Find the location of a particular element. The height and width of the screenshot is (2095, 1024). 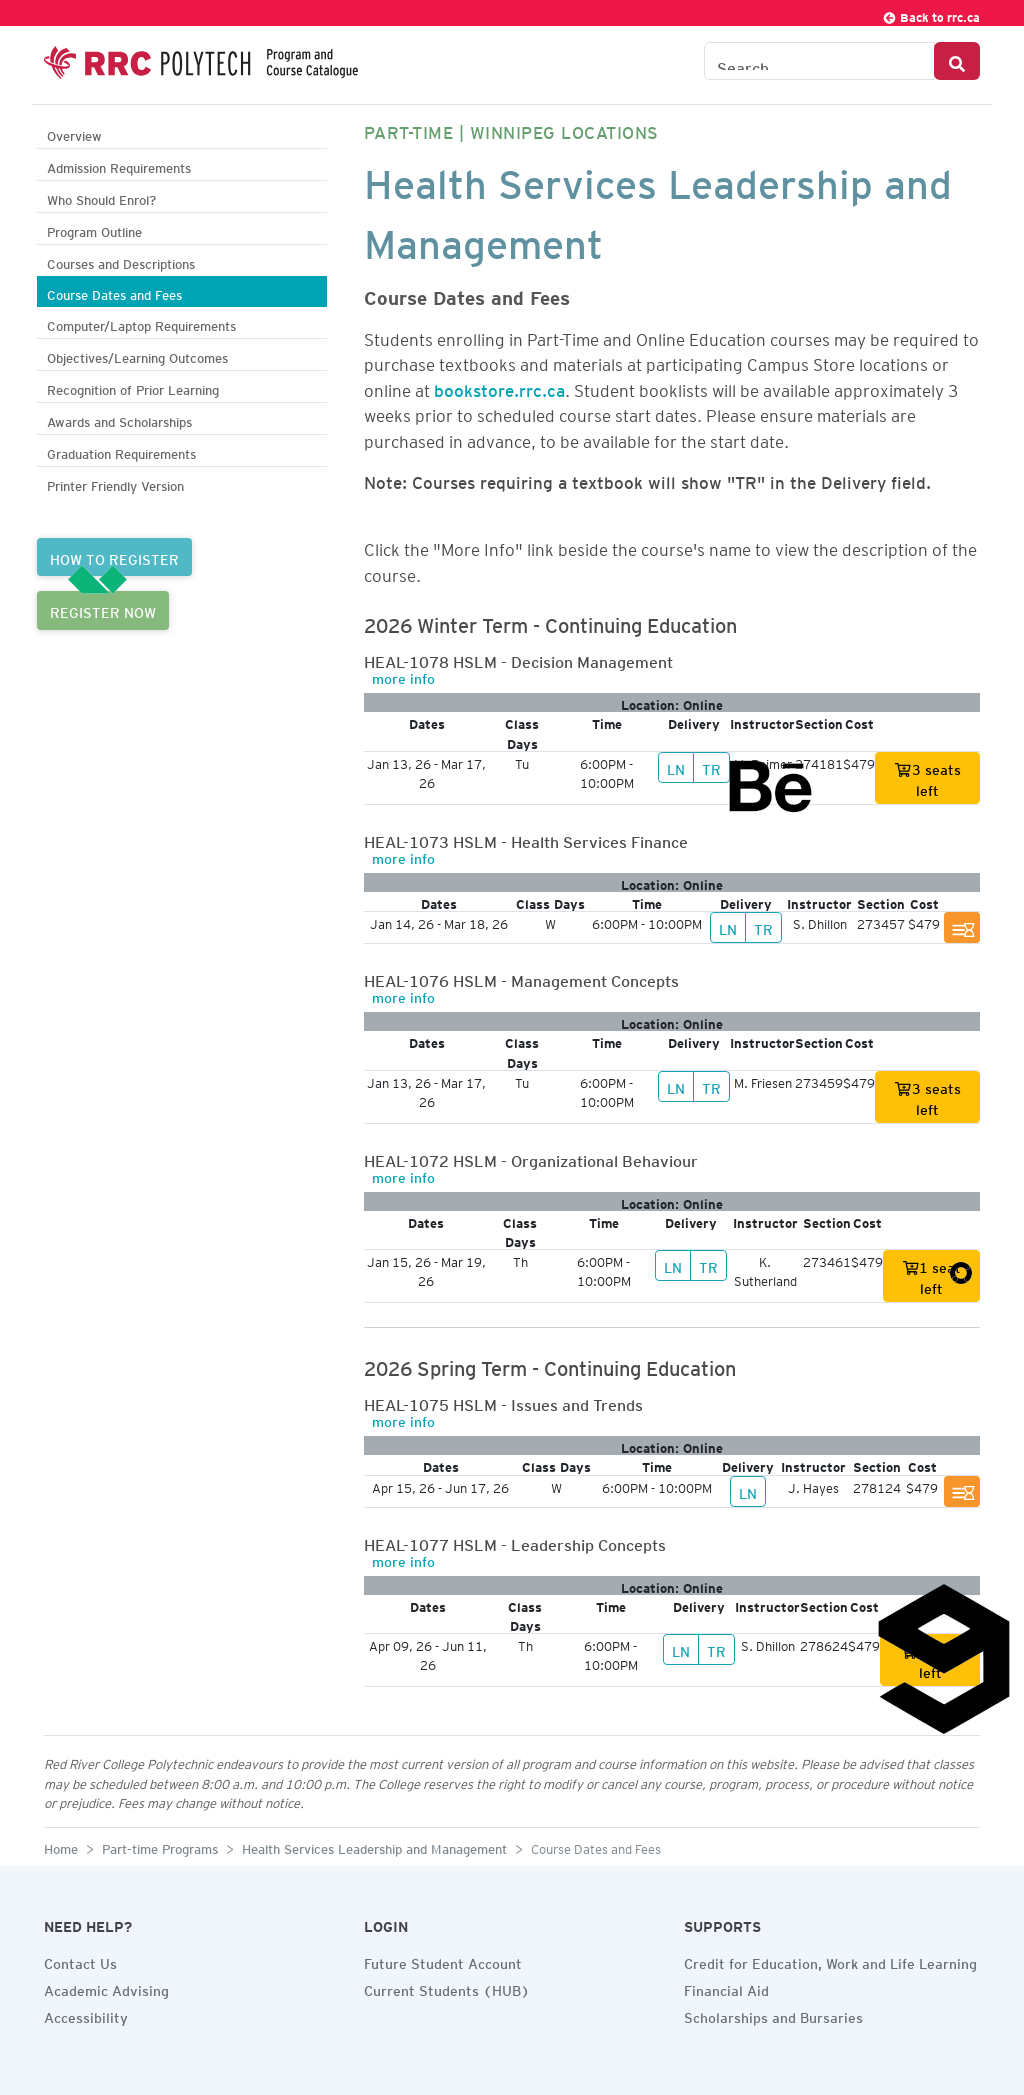

visit behance portfolio is located at coordinates (770, 786).